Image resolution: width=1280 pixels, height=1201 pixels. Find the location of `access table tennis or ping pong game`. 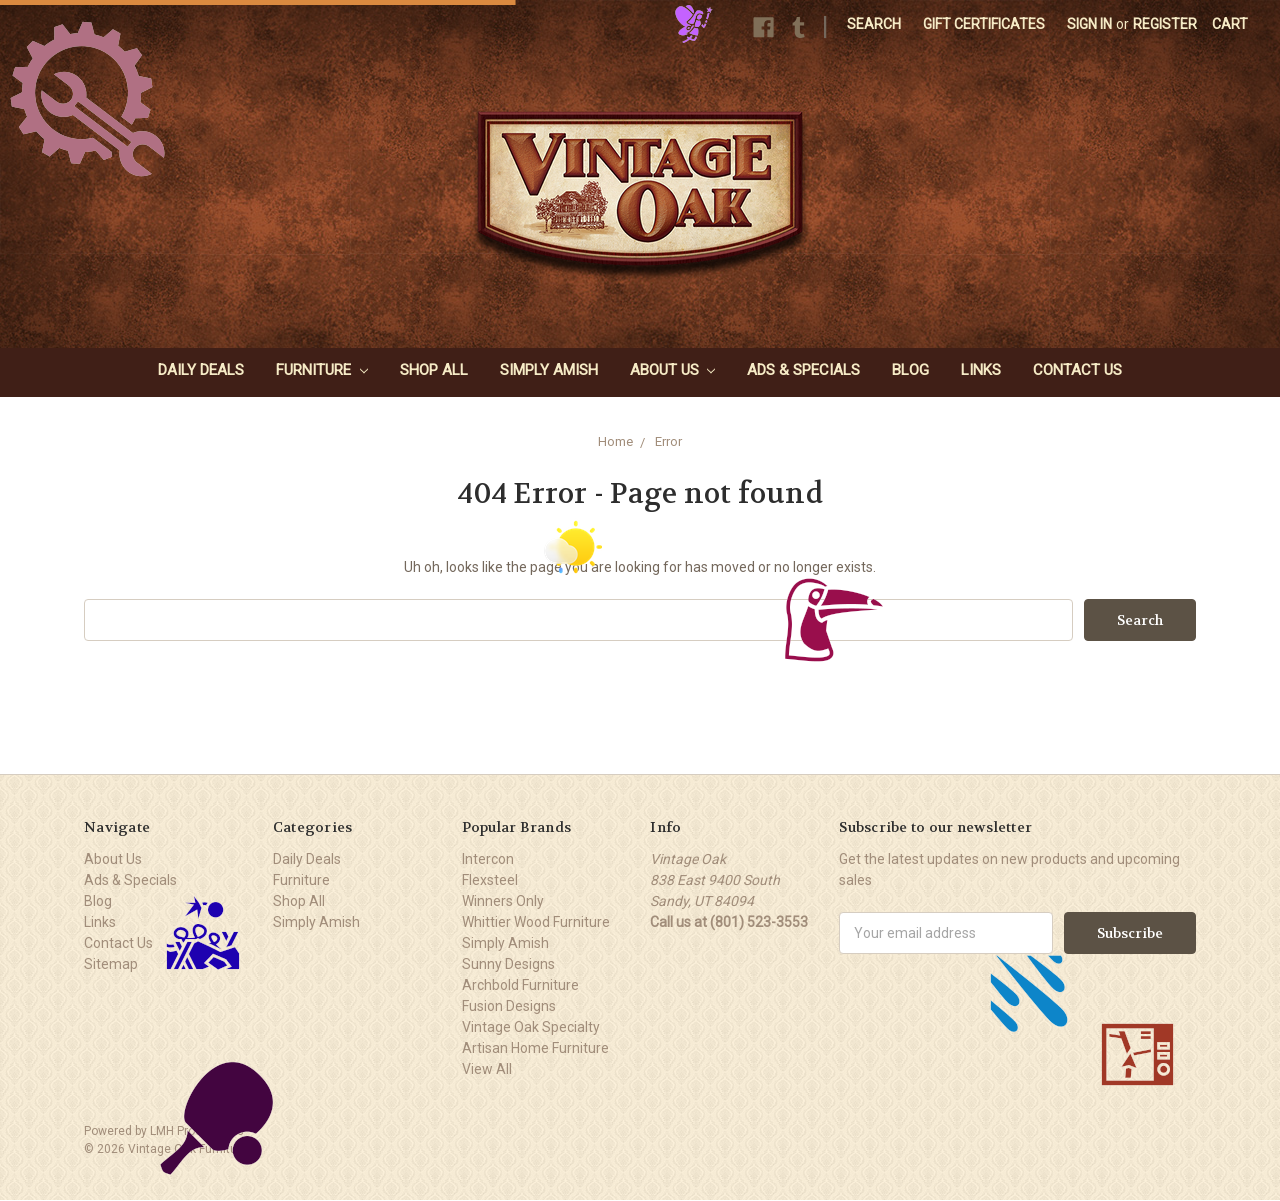

access table tennis or ping pong game is located at coordinates (216, 1118).